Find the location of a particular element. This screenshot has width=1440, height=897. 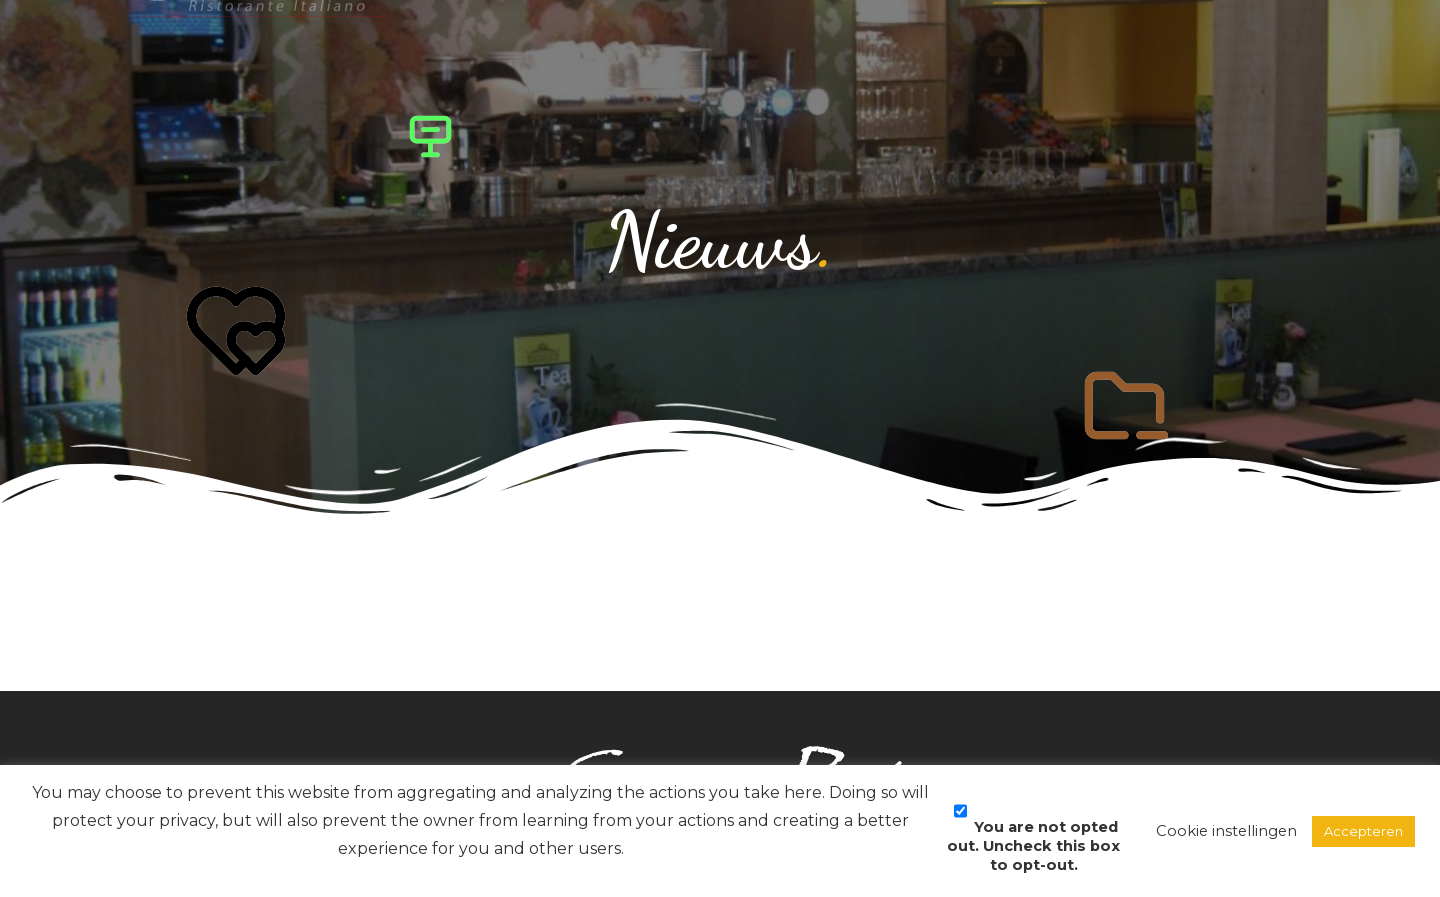

indicates a reserved spot or area is located at coordinates (430, 136).